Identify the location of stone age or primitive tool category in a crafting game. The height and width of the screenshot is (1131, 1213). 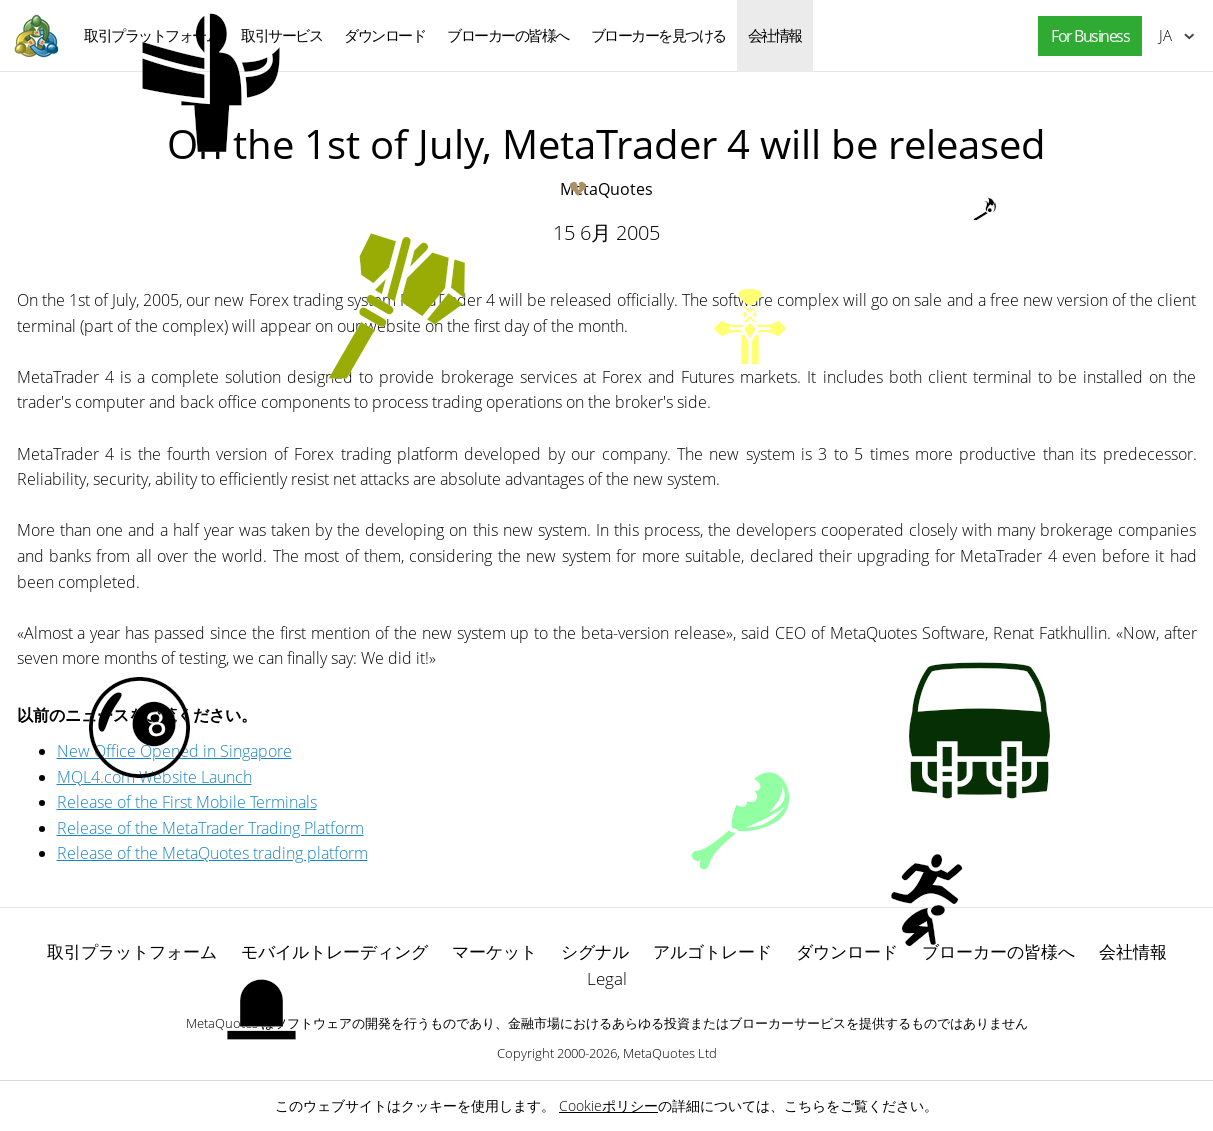
(399, 305).